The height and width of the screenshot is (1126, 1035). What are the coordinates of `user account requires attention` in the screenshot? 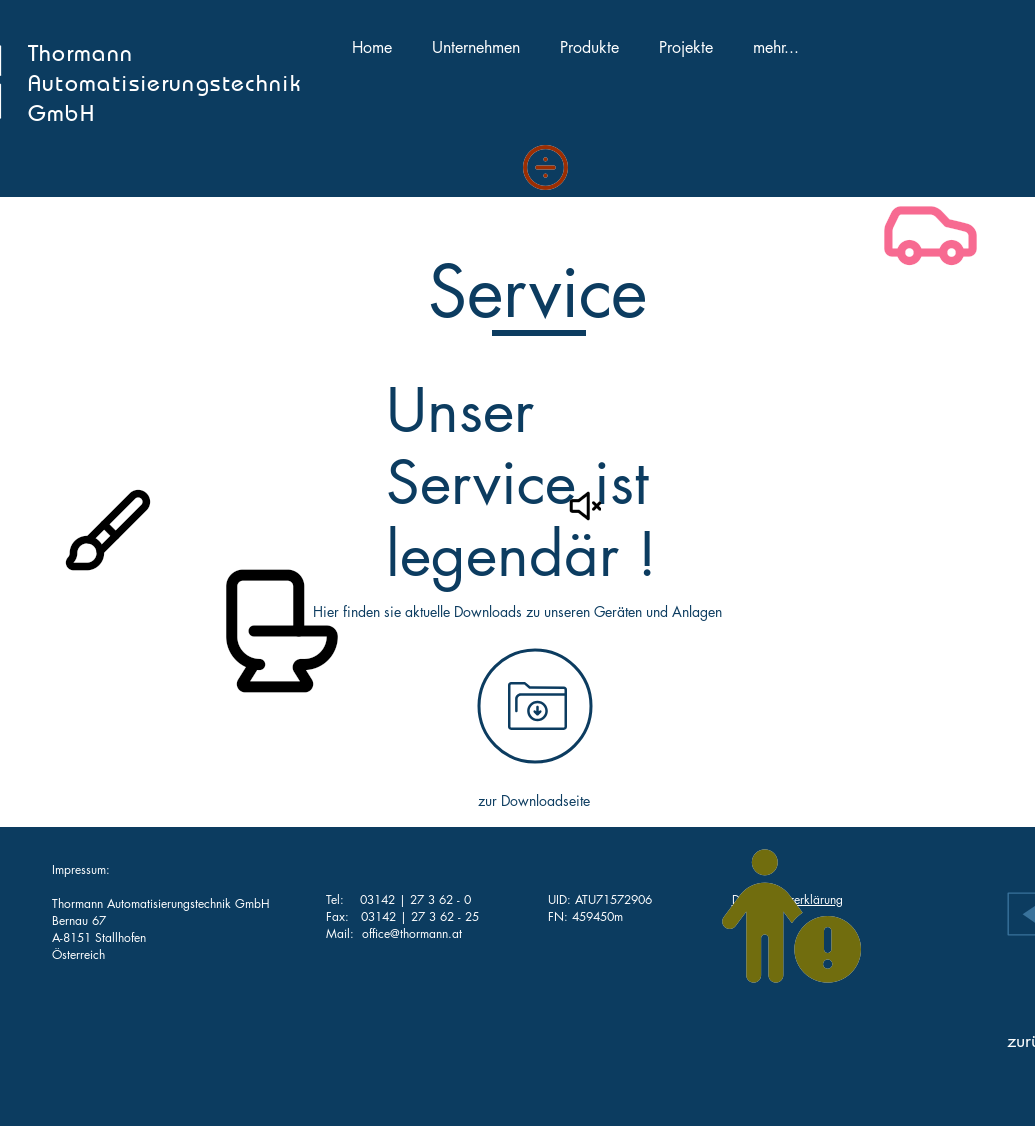 It's located at (787, 916).